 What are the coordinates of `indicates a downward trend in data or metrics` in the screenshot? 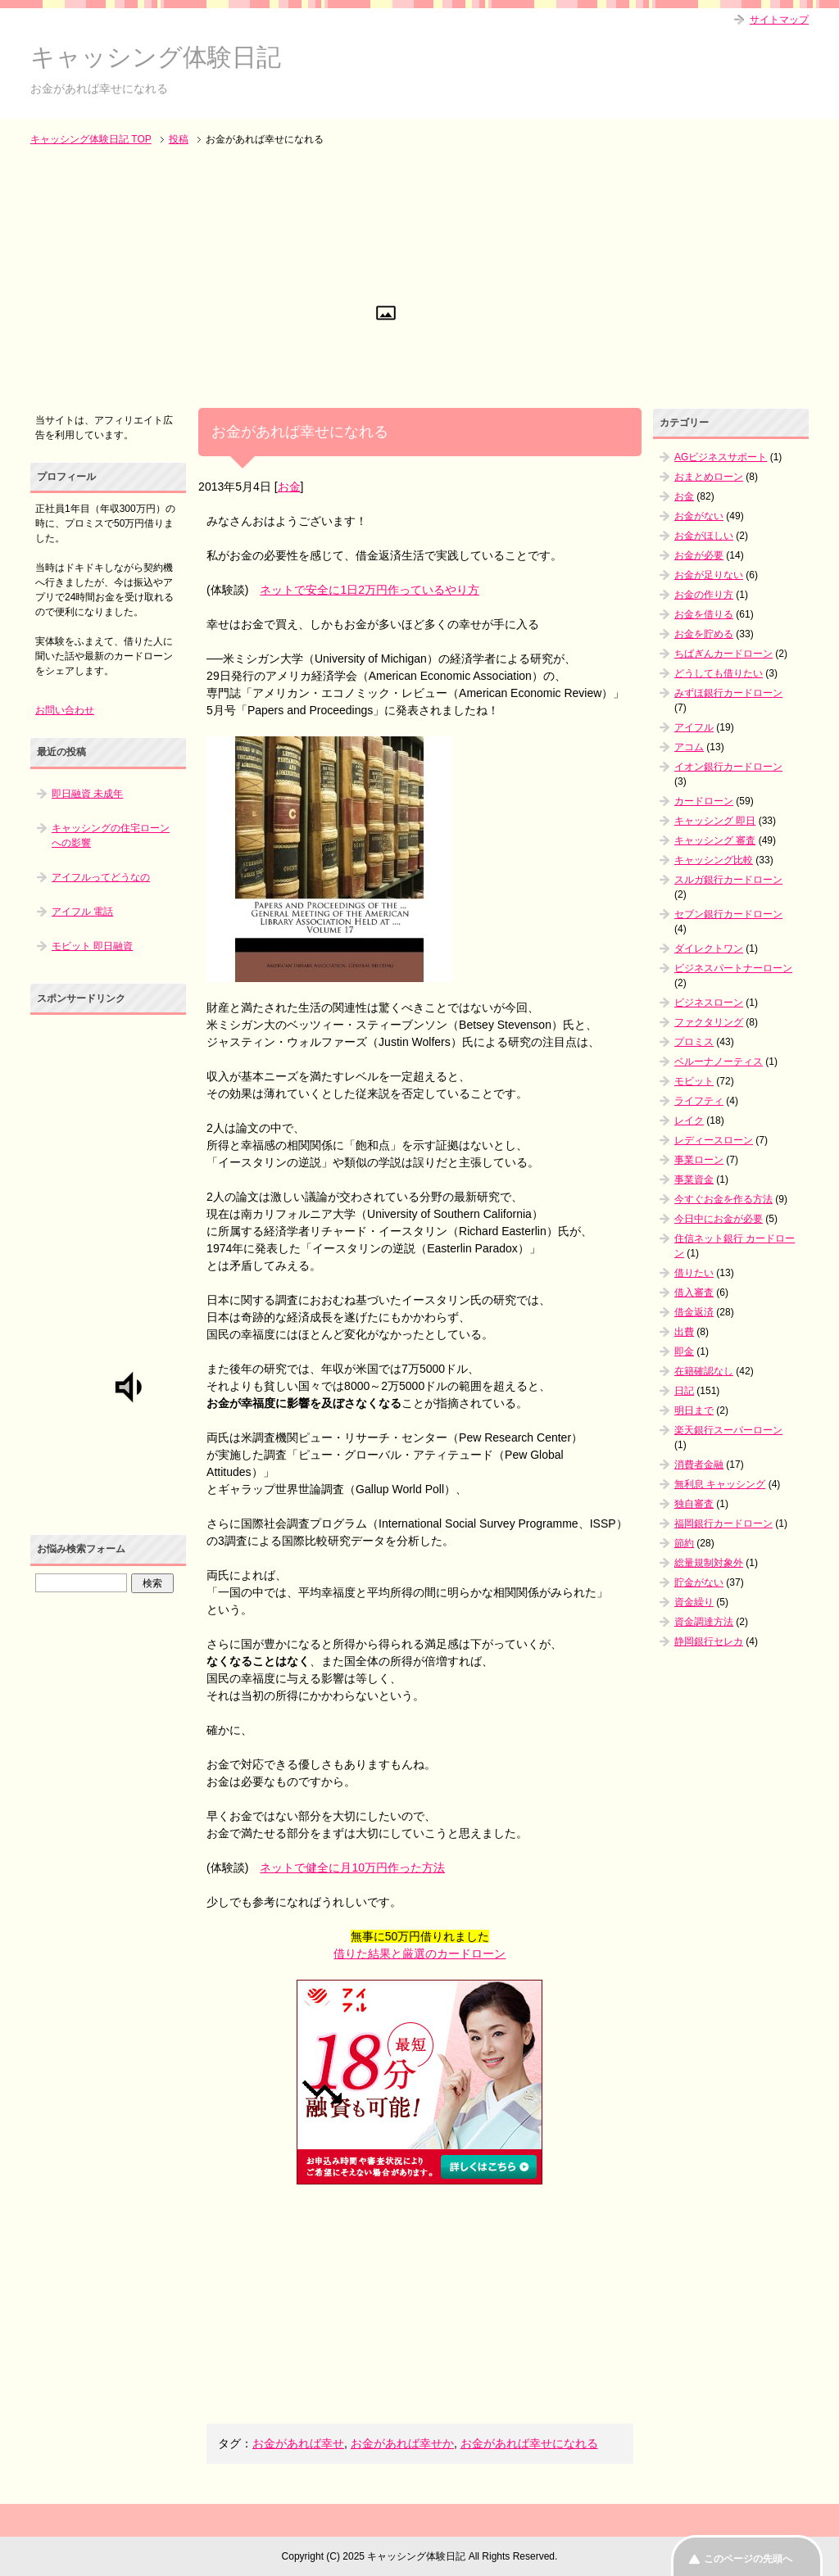 It's located at (322, 2092).